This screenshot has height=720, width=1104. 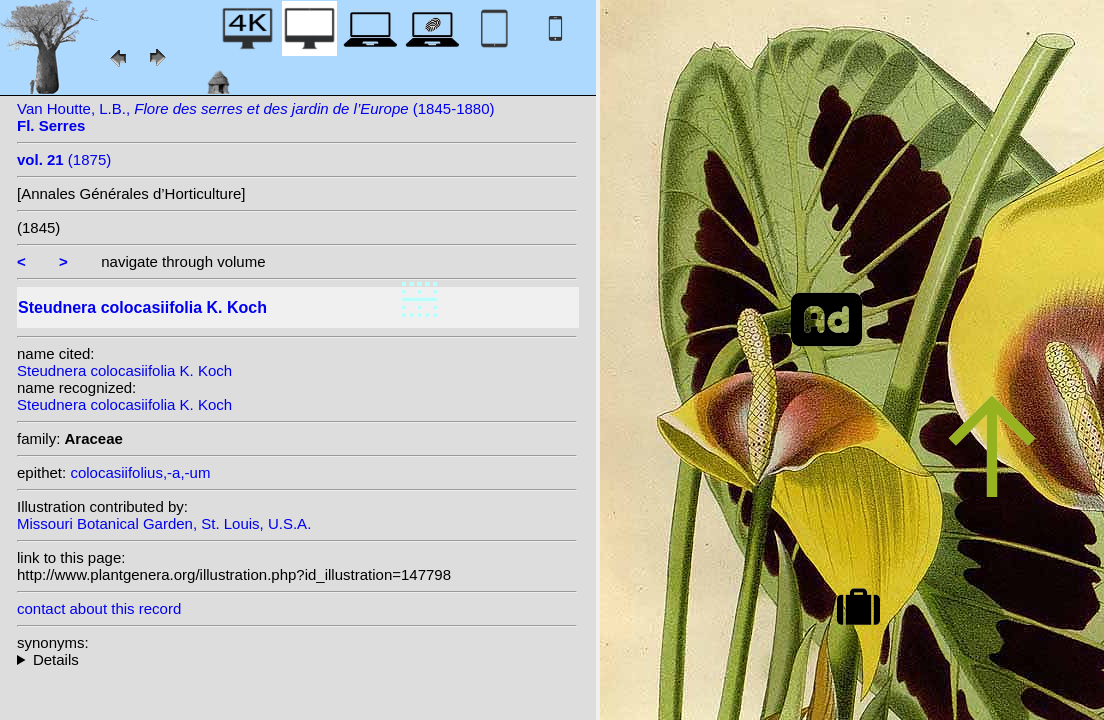 I want to click on scroll to top of page, so click(x=992, y=446).